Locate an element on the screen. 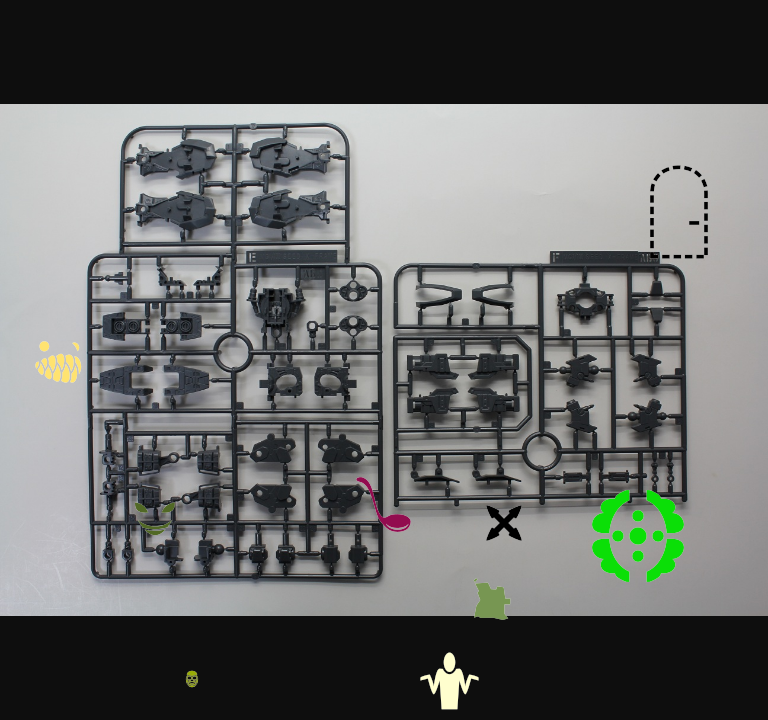 This screenshot has height=720, width=768. expand content in multiple directions is located at coordinates (504, 523).